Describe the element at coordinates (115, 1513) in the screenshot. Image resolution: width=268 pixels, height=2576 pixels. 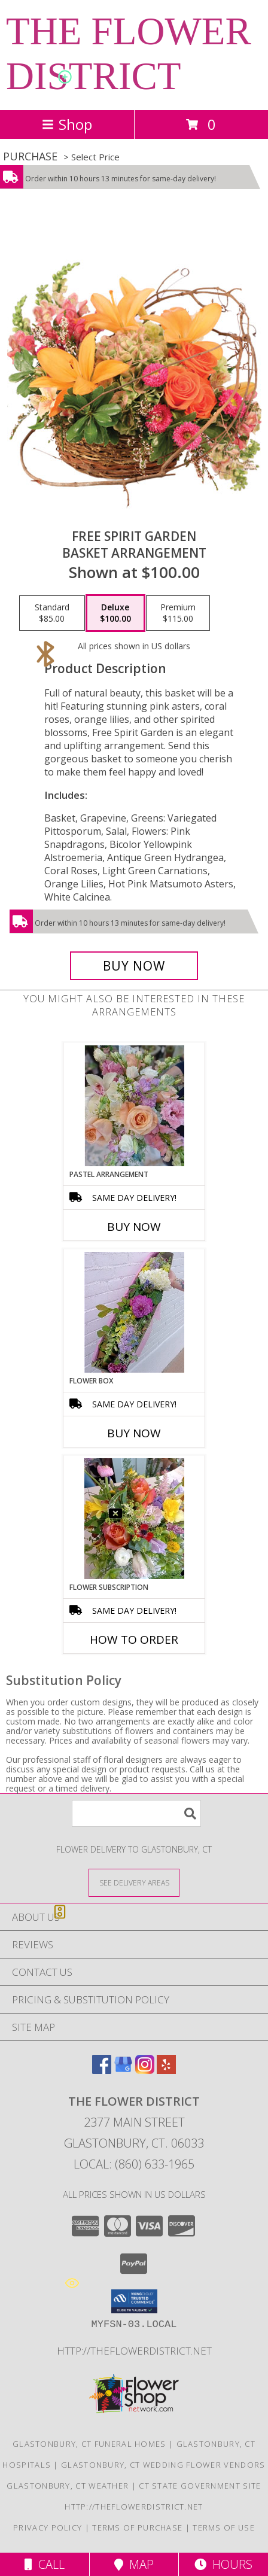
I see `close or dismiss a dialog box` at that location.